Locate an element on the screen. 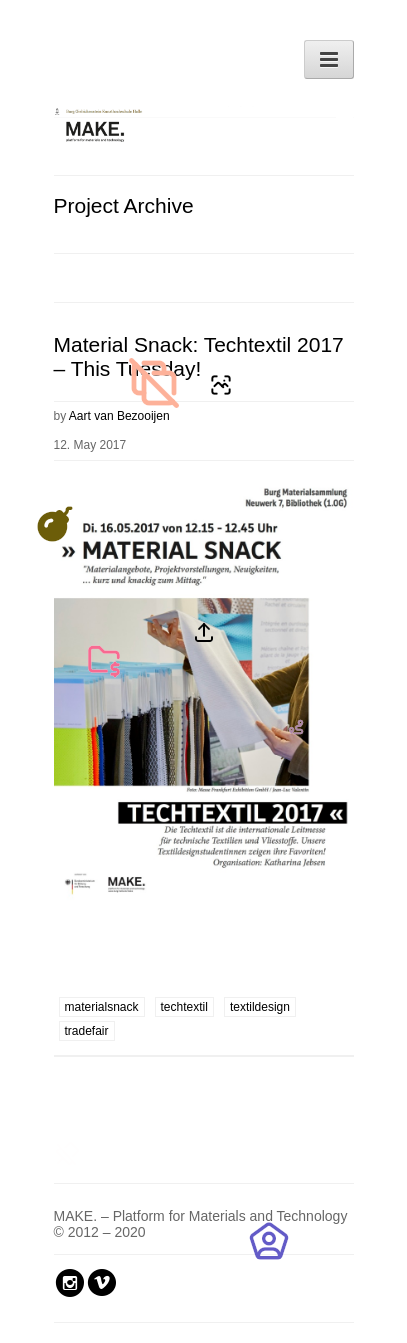 This screenshot has width=407, height=1343. access financial documents folder is located at coordinates (104, 660).